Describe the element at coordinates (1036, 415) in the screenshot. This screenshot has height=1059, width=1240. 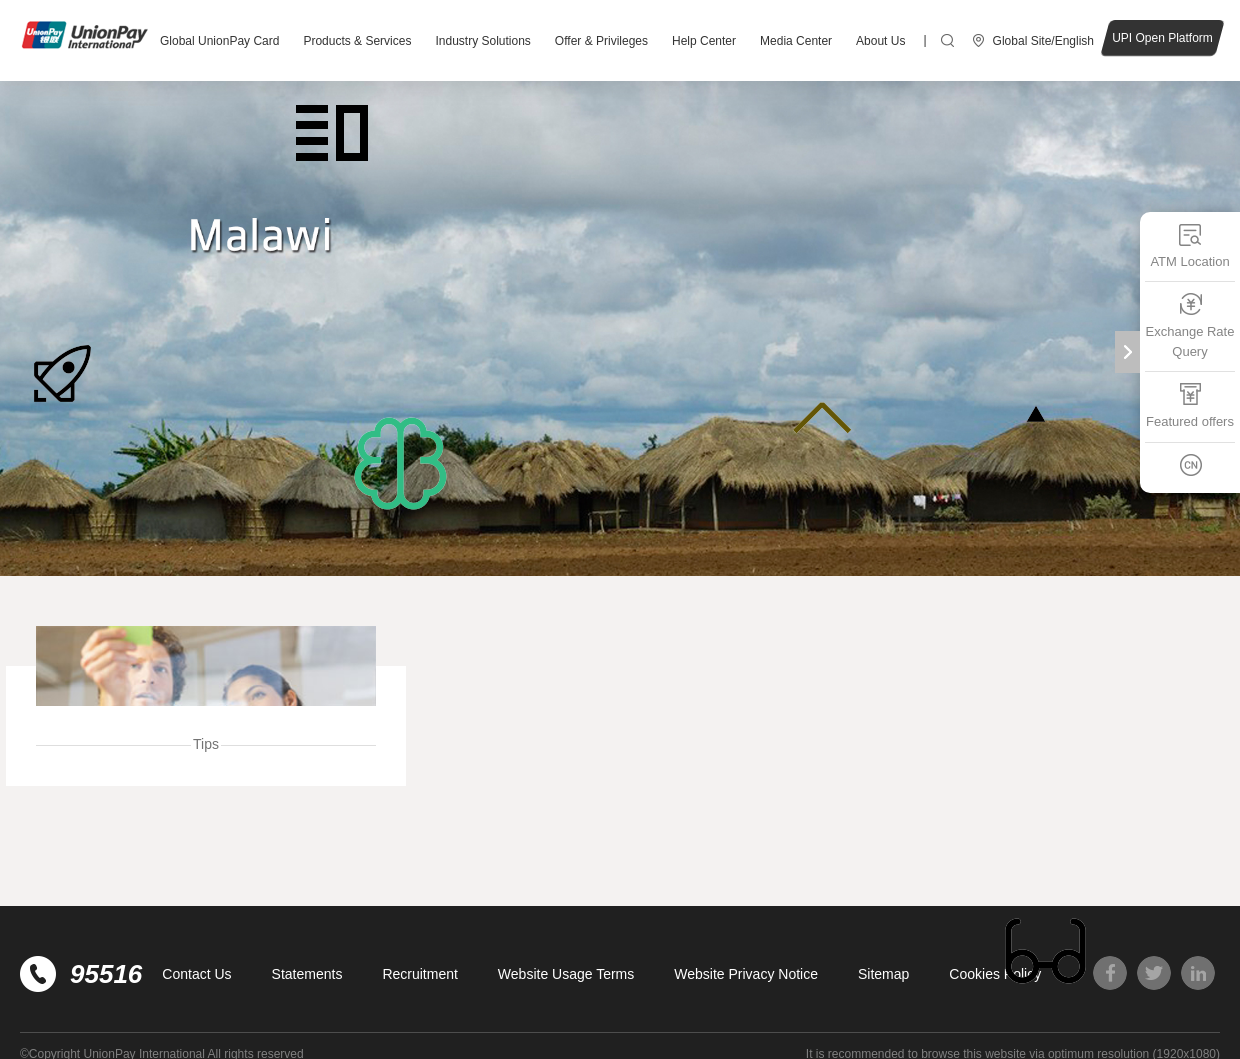
I see `set a function breakpoint in the debugger` at that location.